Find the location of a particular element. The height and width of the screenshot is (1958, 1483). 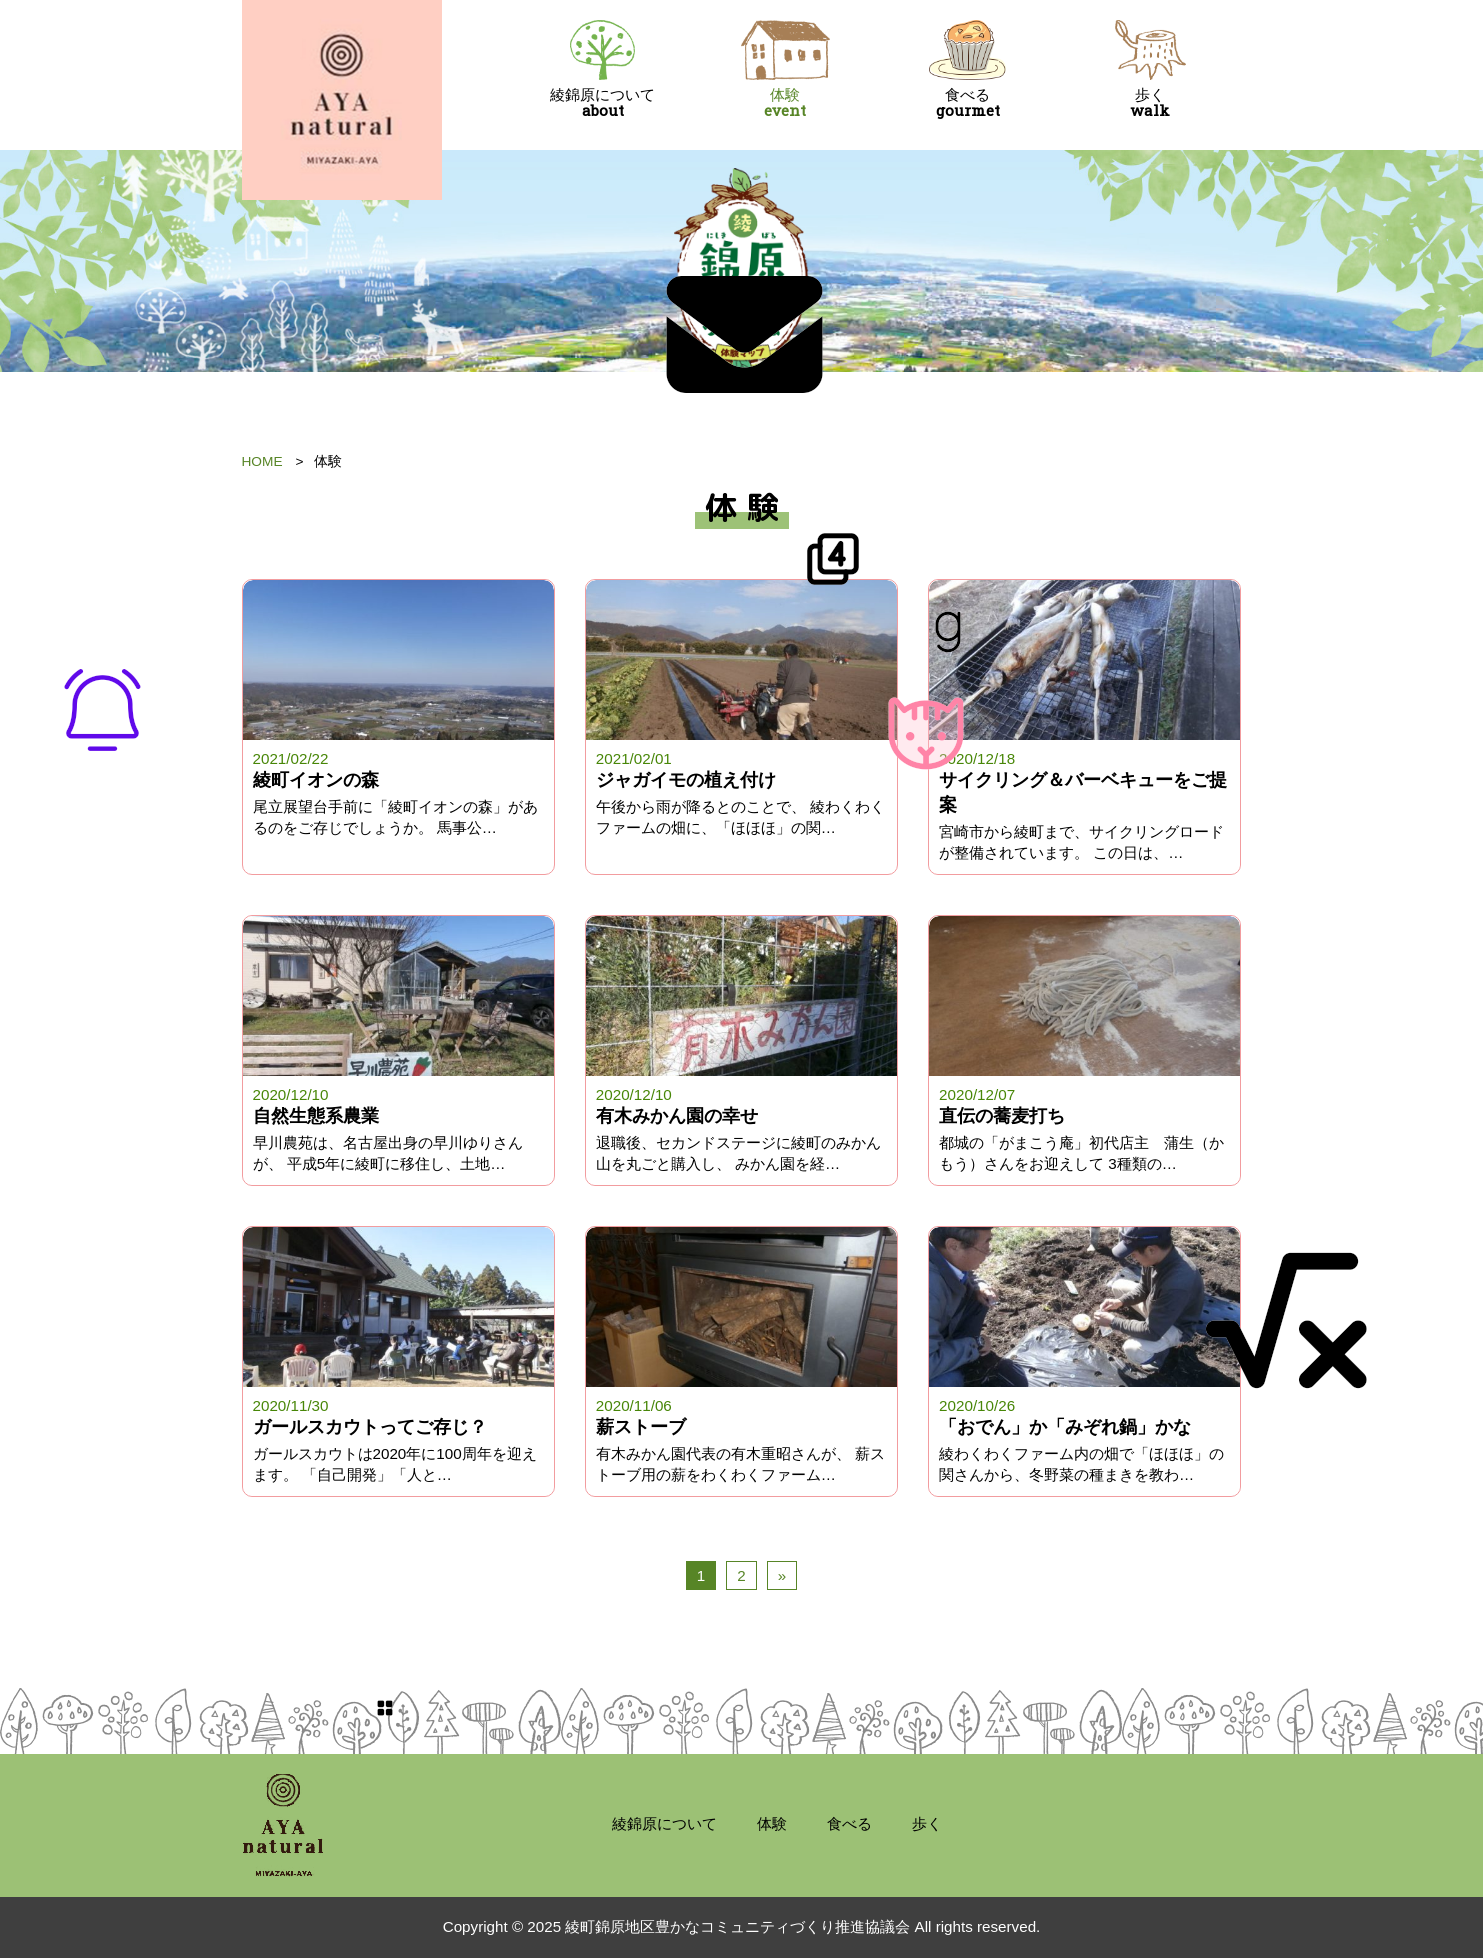

view item 4 in a collection or series is located at coordinates (833, 559).